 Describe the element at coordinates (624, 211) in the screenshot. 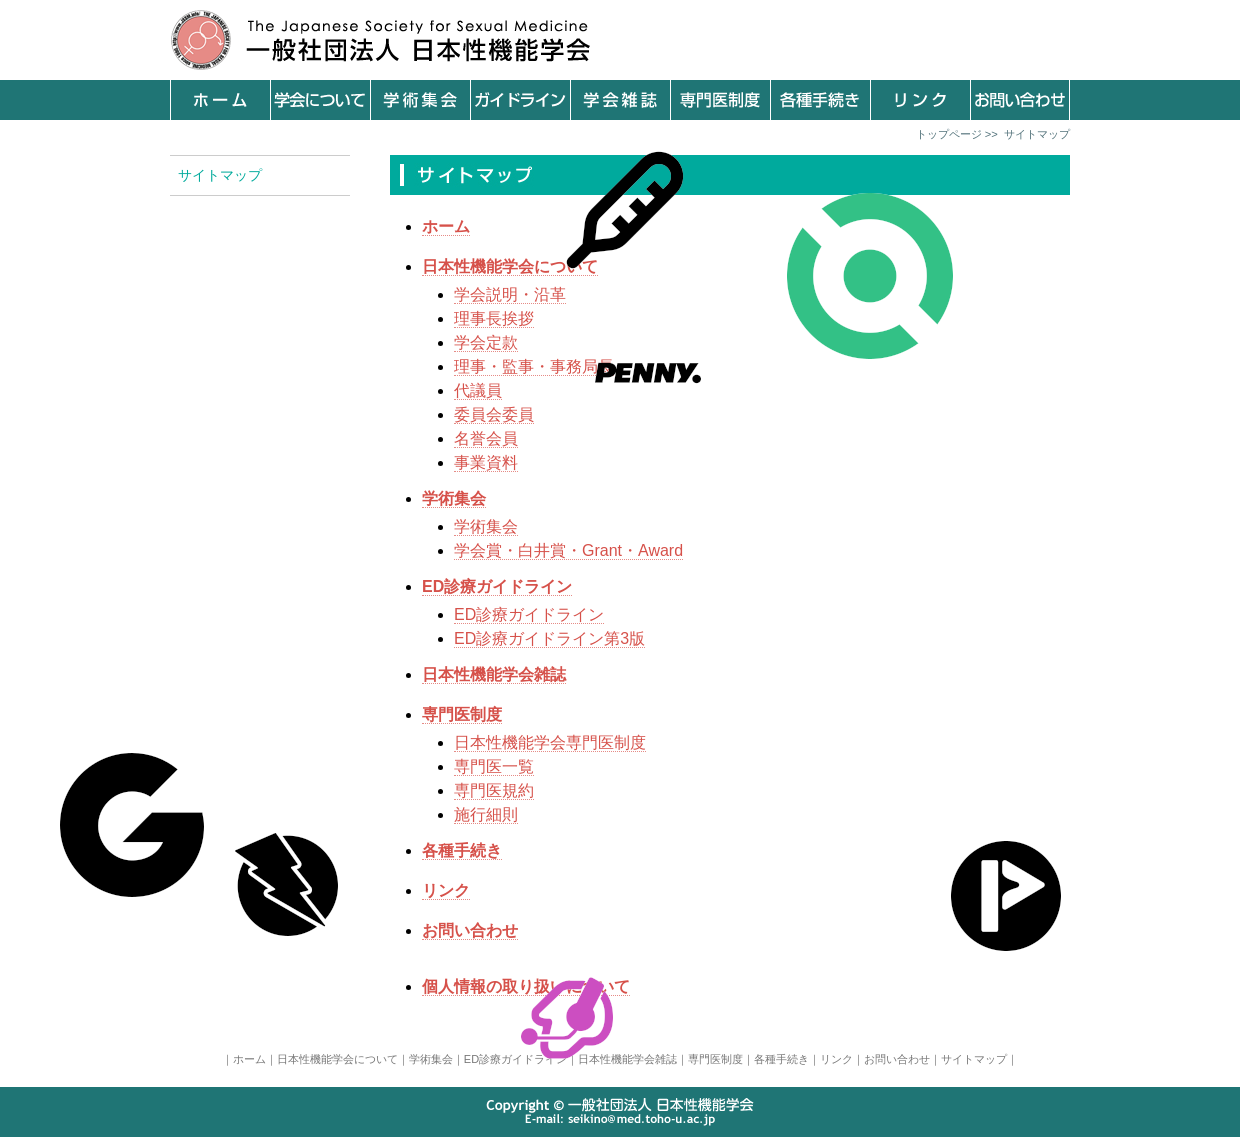

I see `check temperature or health readings` at that location.